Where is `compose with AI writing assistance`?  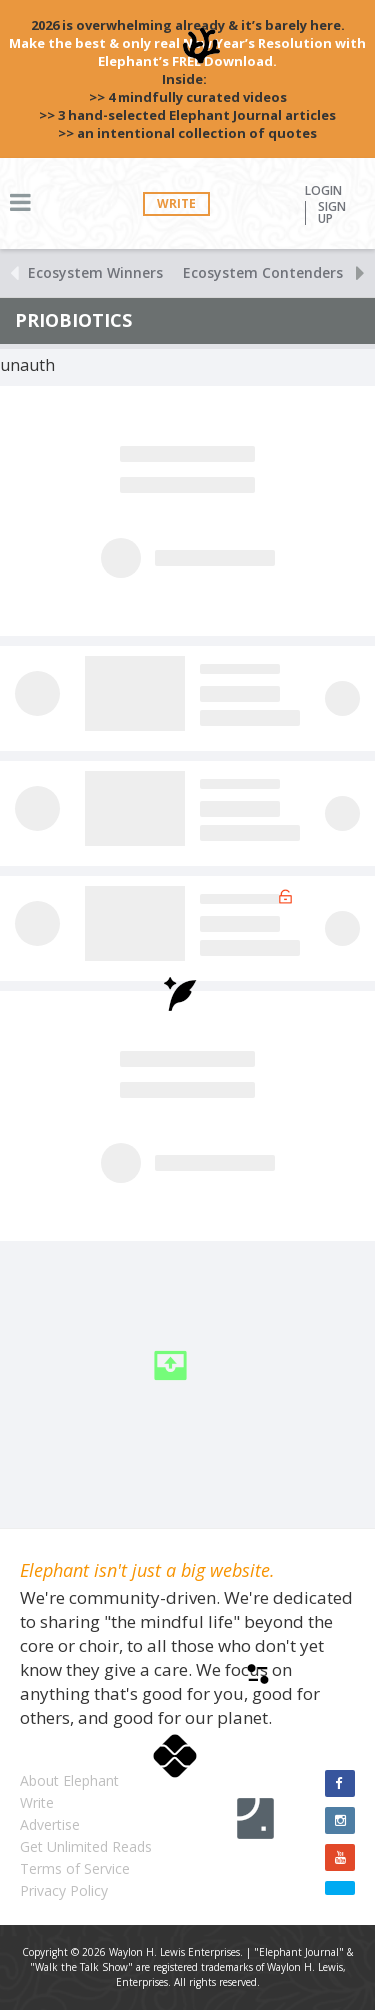 compose with AI writing assistance is located at coordinates (182, 995).